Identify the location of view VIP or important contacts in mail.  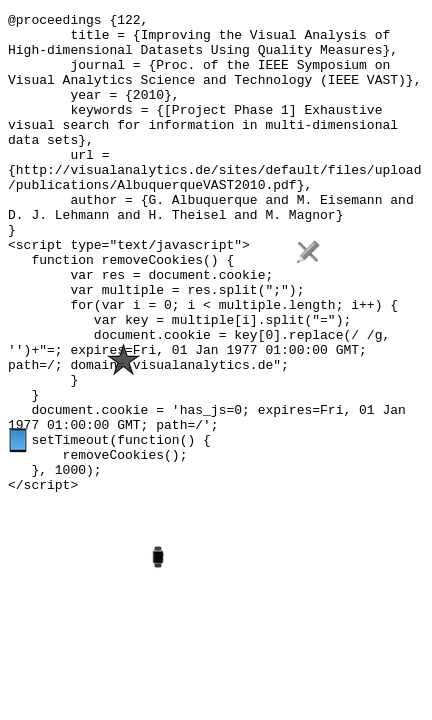
(123, 359).